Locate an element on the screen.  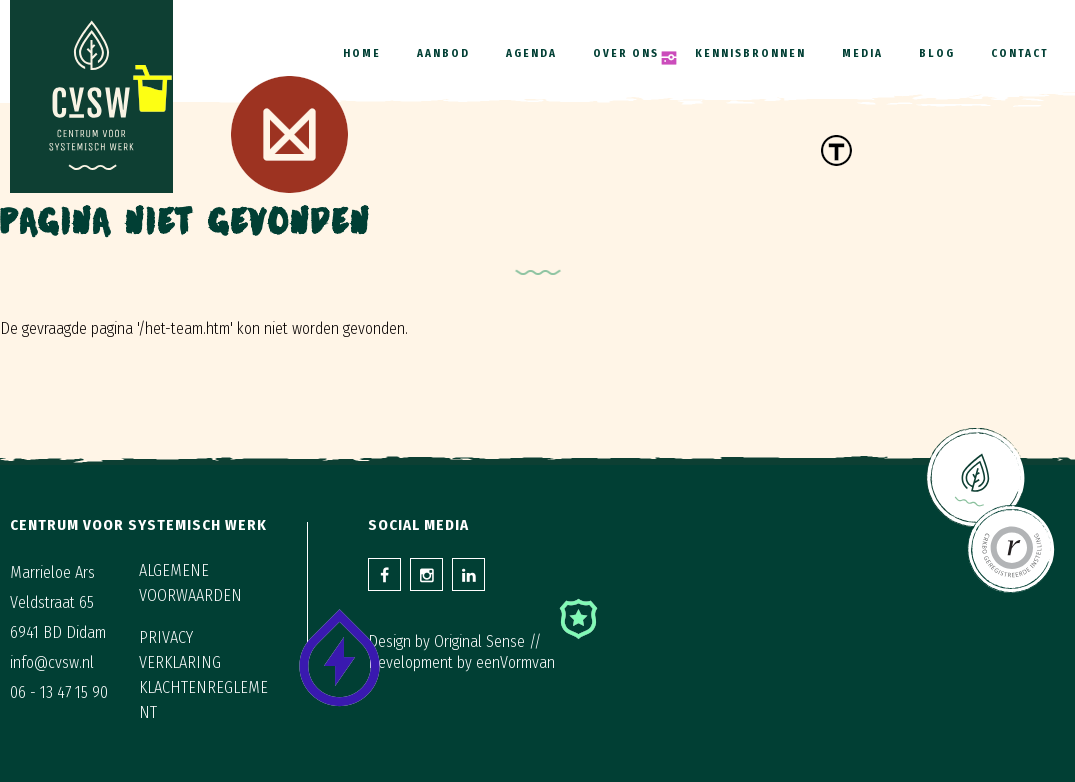
open thingiverse website or app is located at coordinates (836, 150).